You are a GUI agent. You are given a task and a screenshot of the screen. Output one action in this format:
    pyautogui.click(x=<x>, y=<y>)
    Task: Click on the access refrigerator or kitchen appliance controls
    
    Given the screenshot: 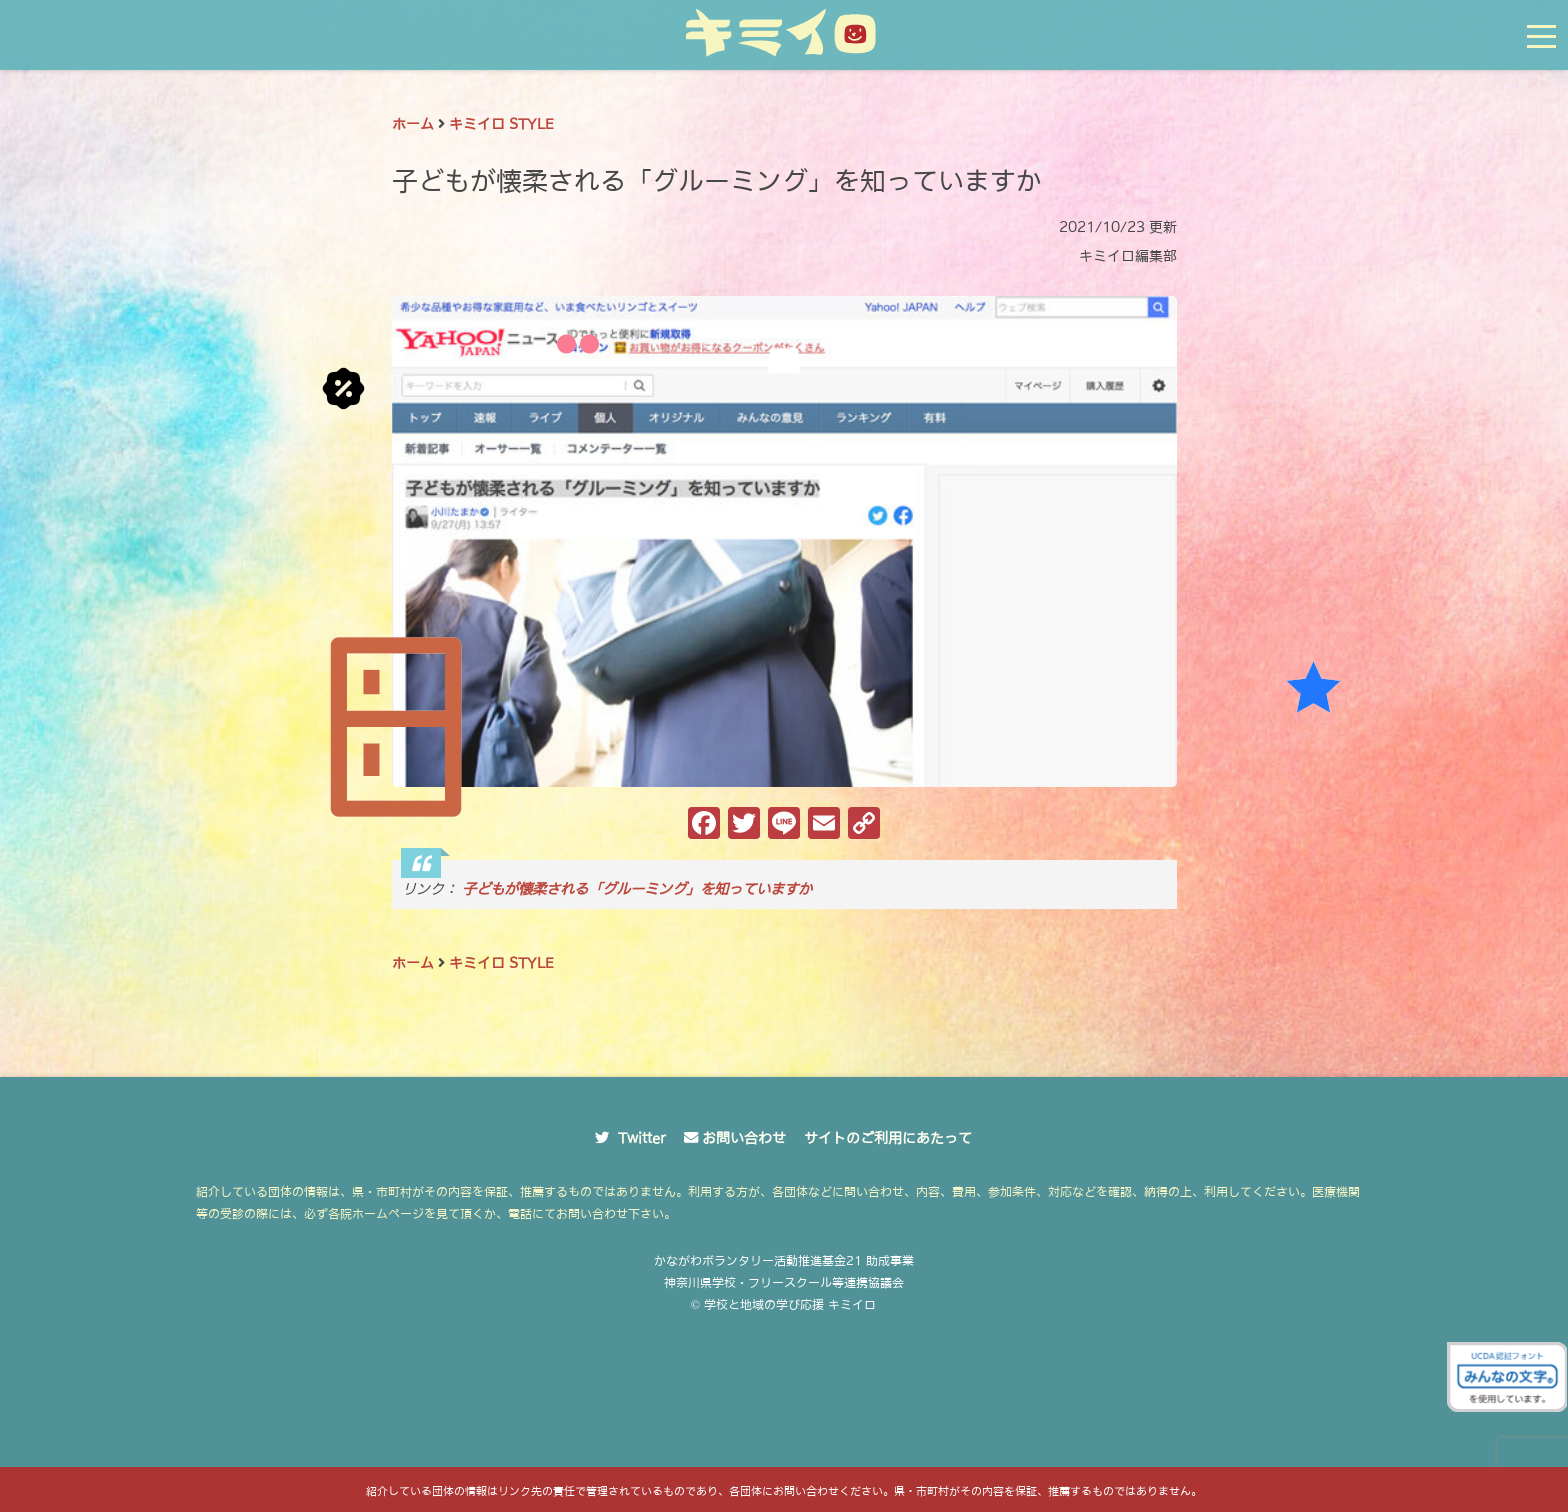 What is the action you would take?
    pyautogui.click(x=396, y=727)
    